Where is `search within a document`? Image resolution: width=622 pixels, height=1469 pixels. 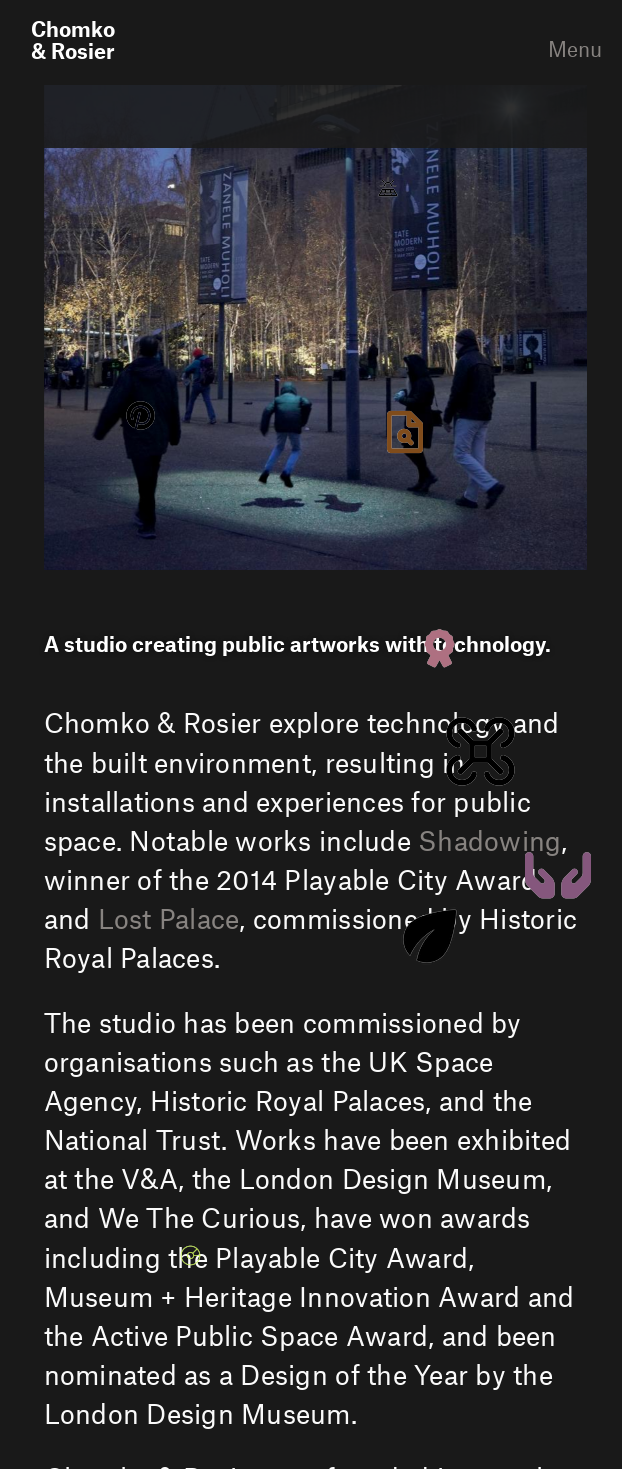 search within a document is located at coordinates (405, 432).